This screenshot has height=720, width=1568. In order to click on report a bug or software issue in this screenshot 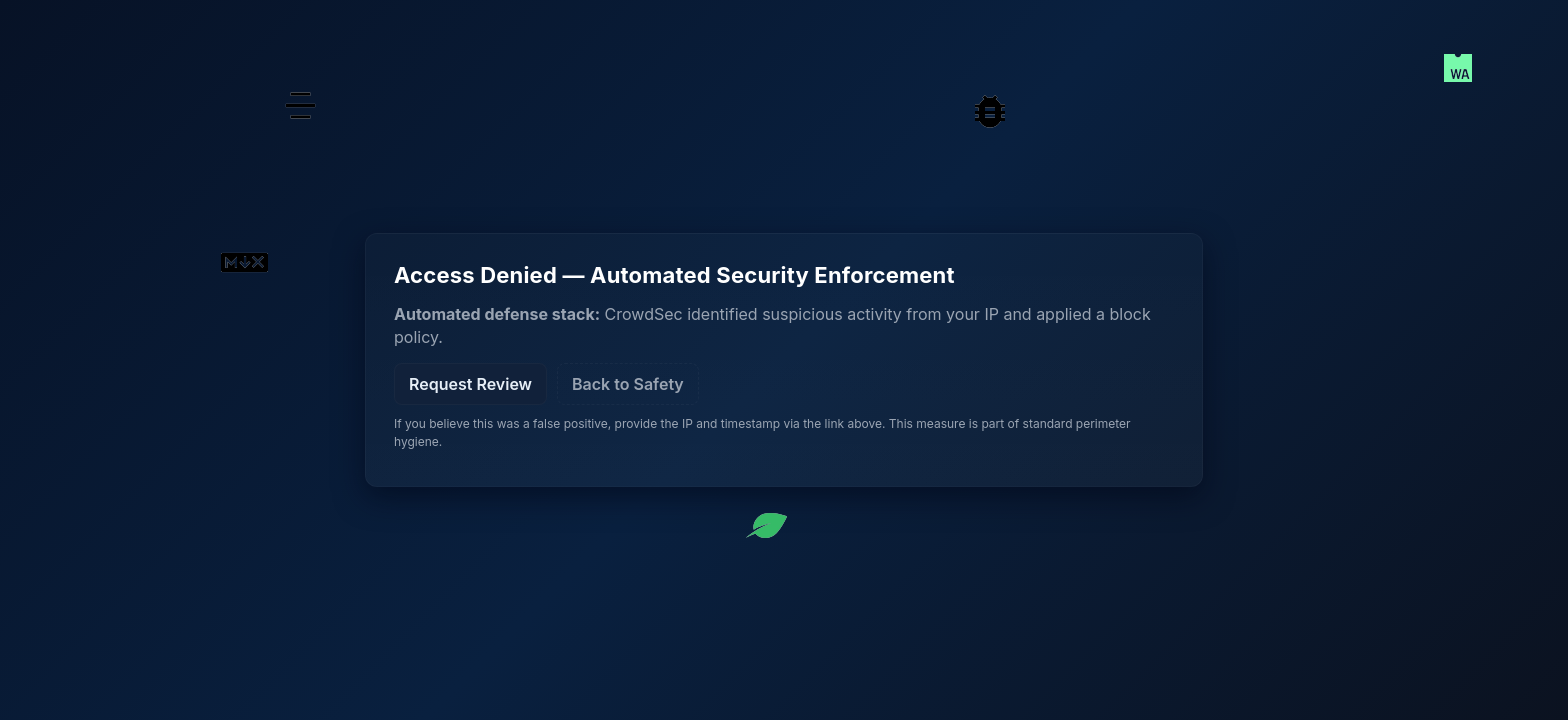, I will do `click(990, 111)`.